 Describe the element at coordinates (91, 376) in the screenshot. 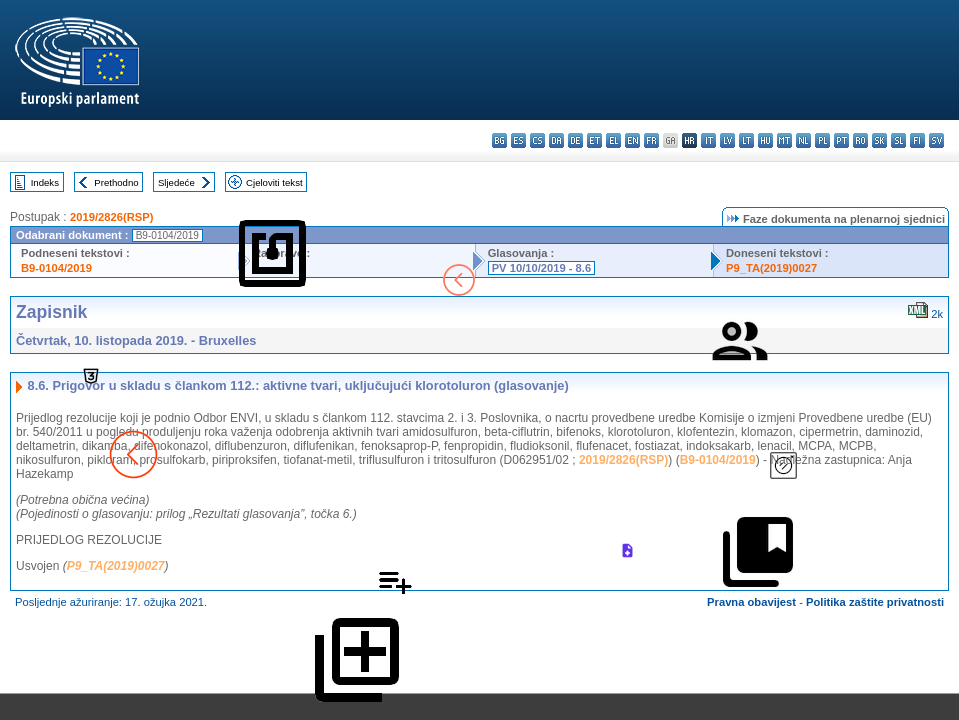

I see `indicates CSS3 styling or stylesheet functionality` at that location.